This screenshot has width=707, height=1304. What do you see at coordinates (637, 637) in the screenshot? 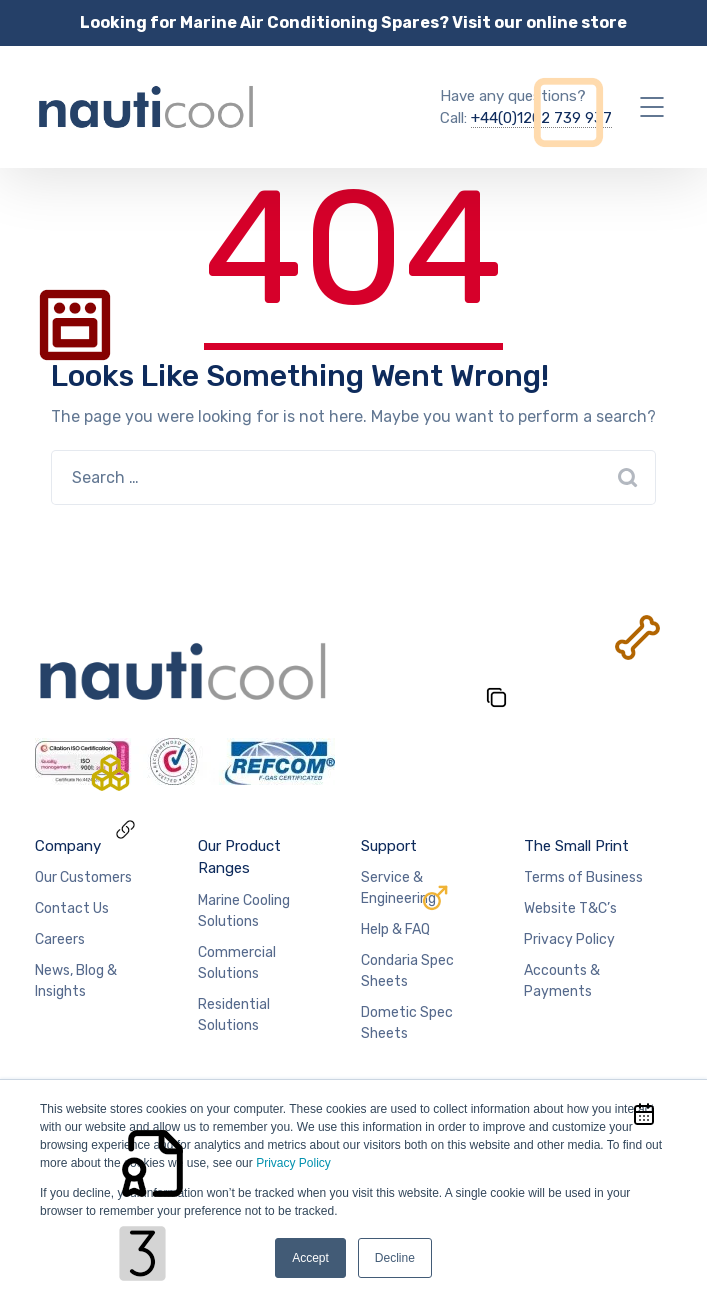
I see `access pet-related features or settings` at bounding box center [637, 637].